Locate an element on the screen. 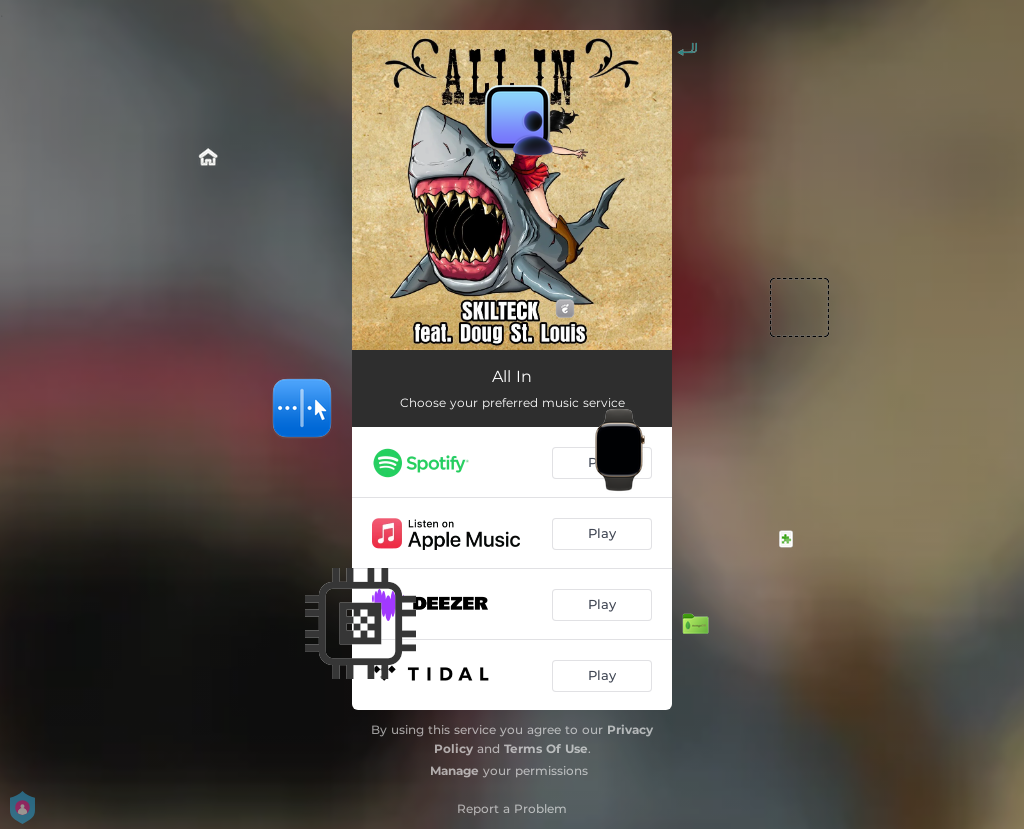 Image resolution: width=1024 pixels, height=829 pixels. reply to all recipients of an email is located at coordinates (687, 48).